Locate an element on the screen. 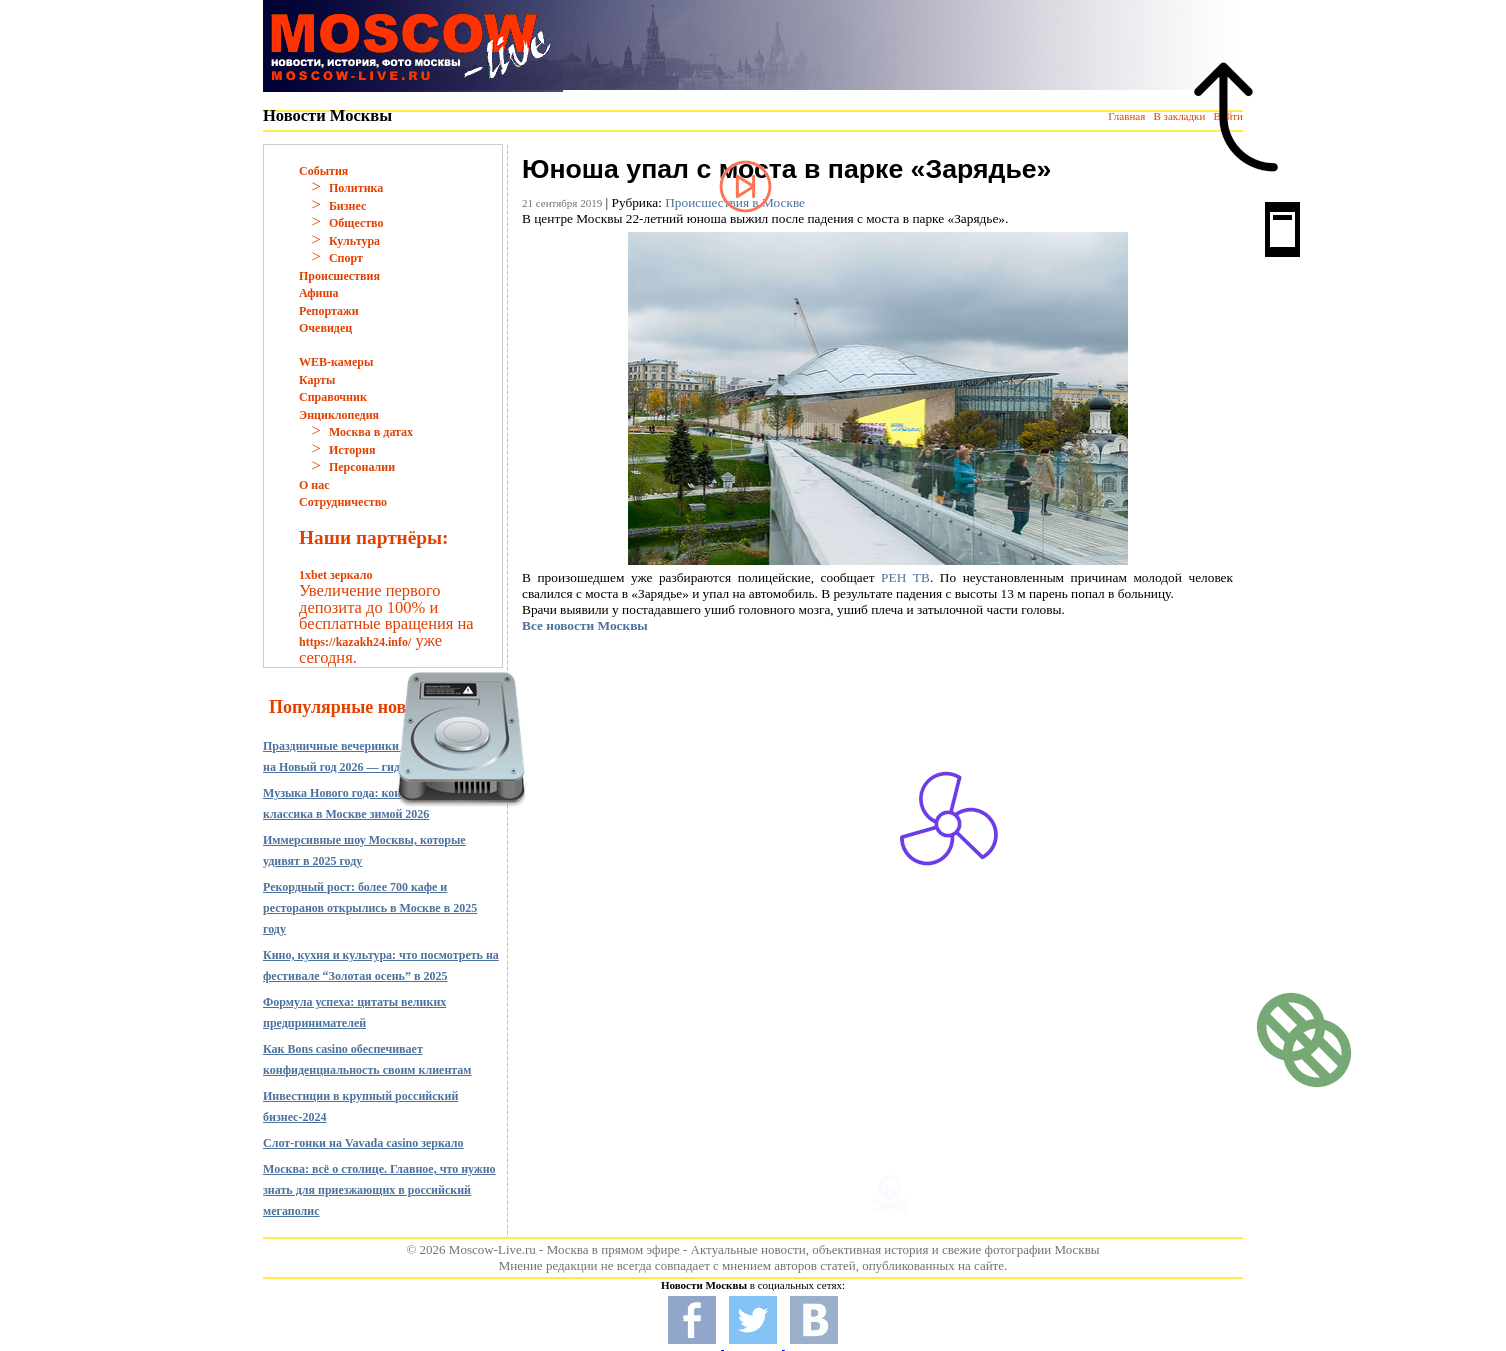 This screenshot has height=1351, width=1506. adjust fan or ventilation settings is located at coordinates (948, 824).